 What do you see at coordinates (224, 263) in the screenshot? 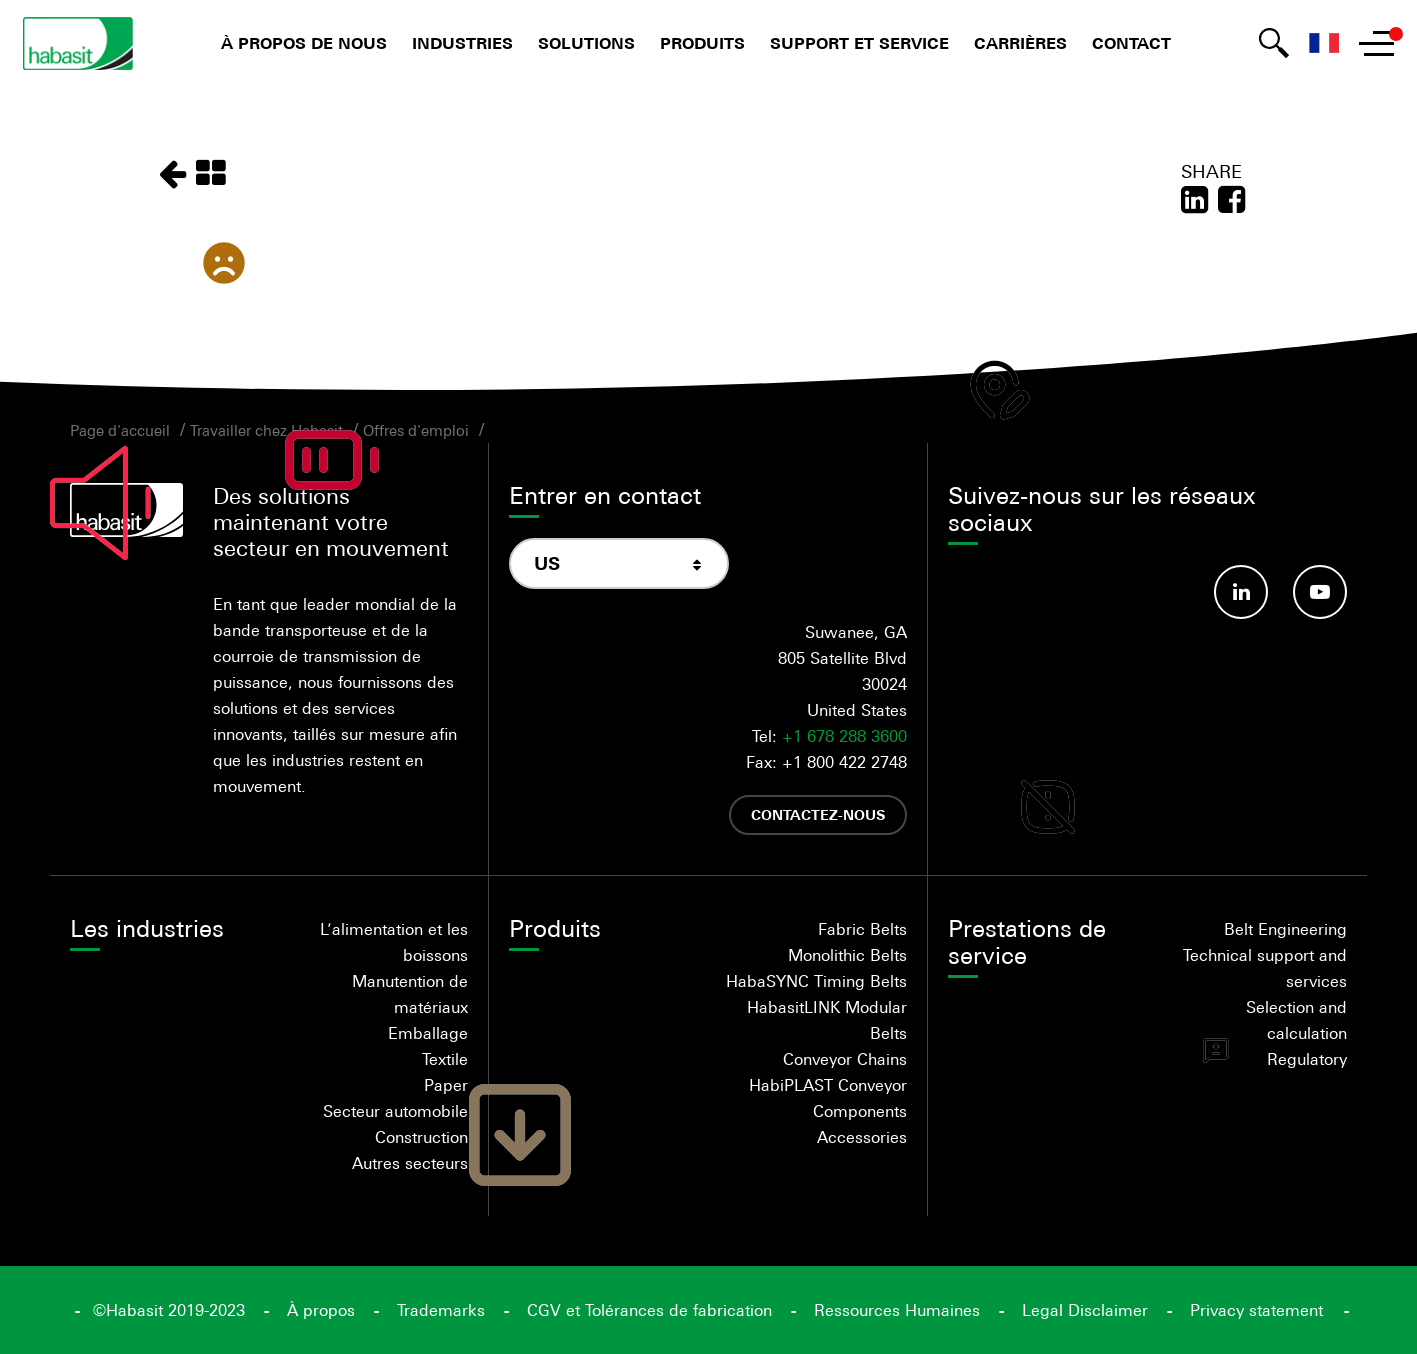
I see `submit negative feedback or rating` at bounding box center [224, 263].